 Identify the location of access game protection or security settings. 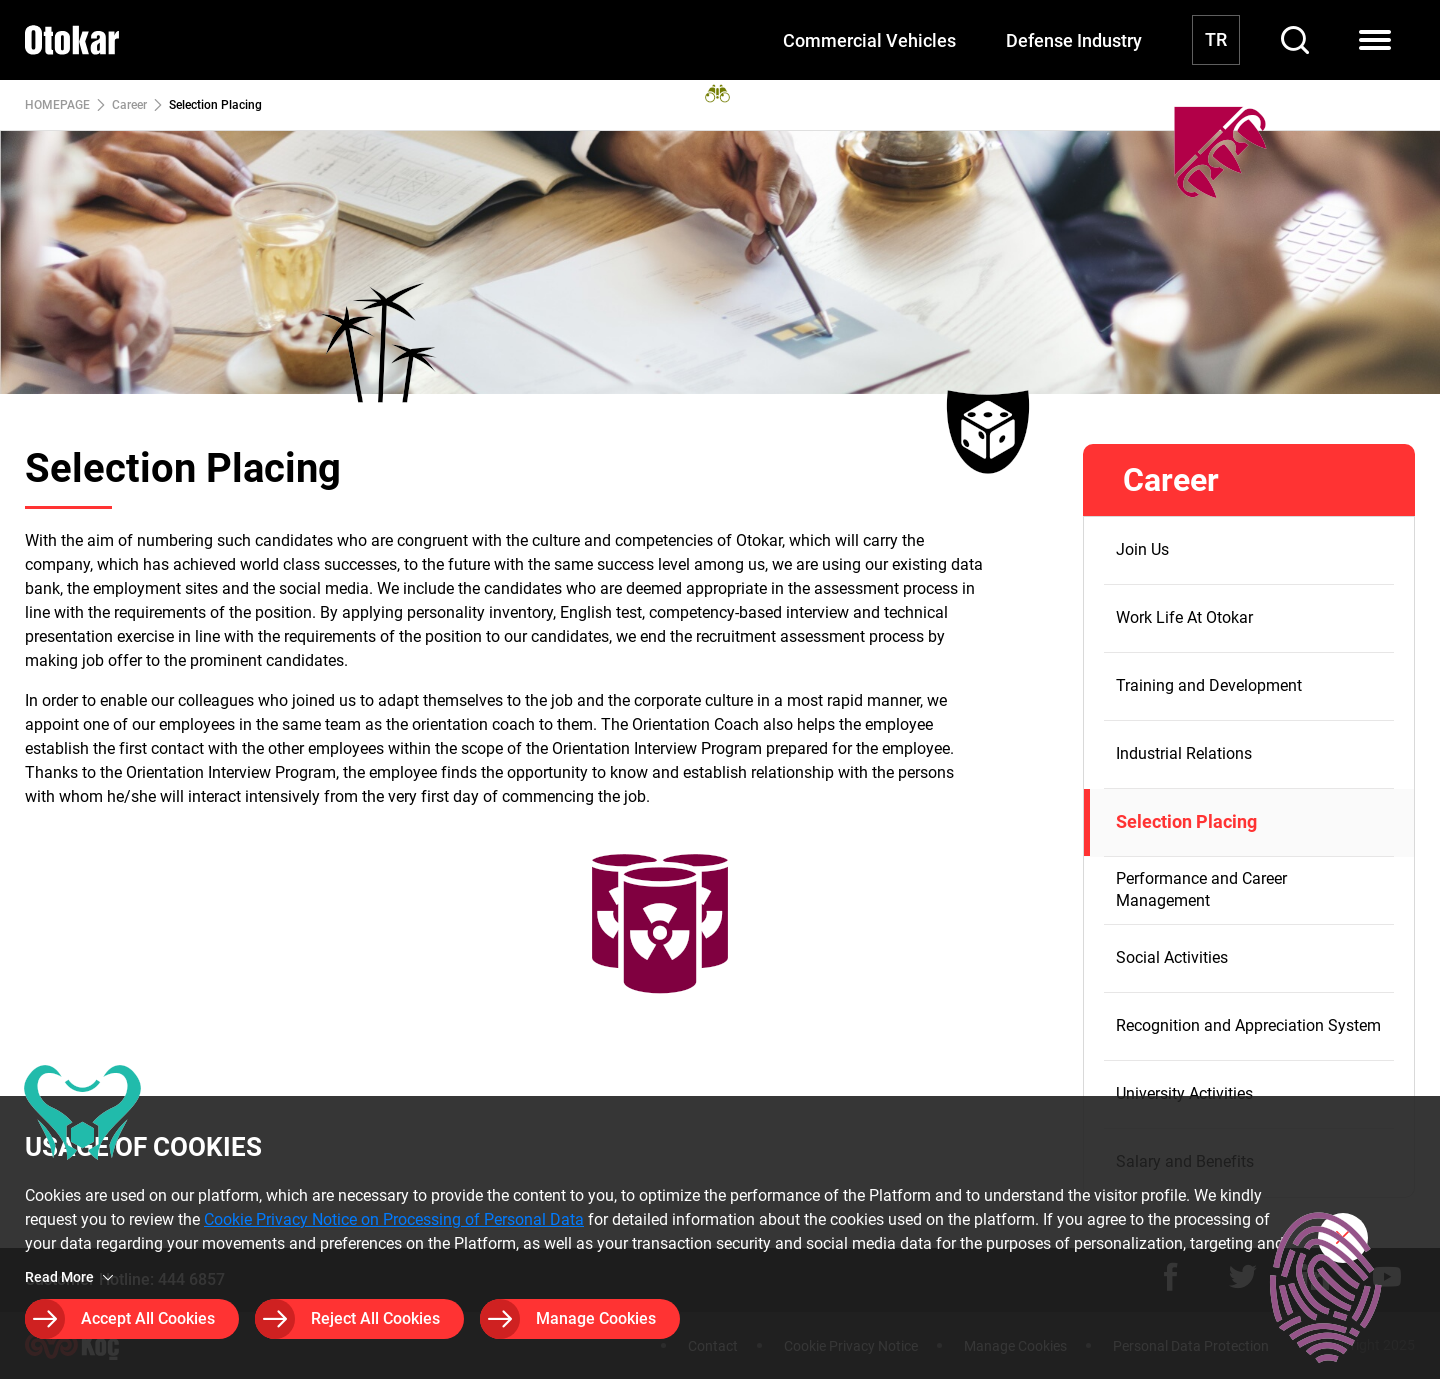
(988, 432).